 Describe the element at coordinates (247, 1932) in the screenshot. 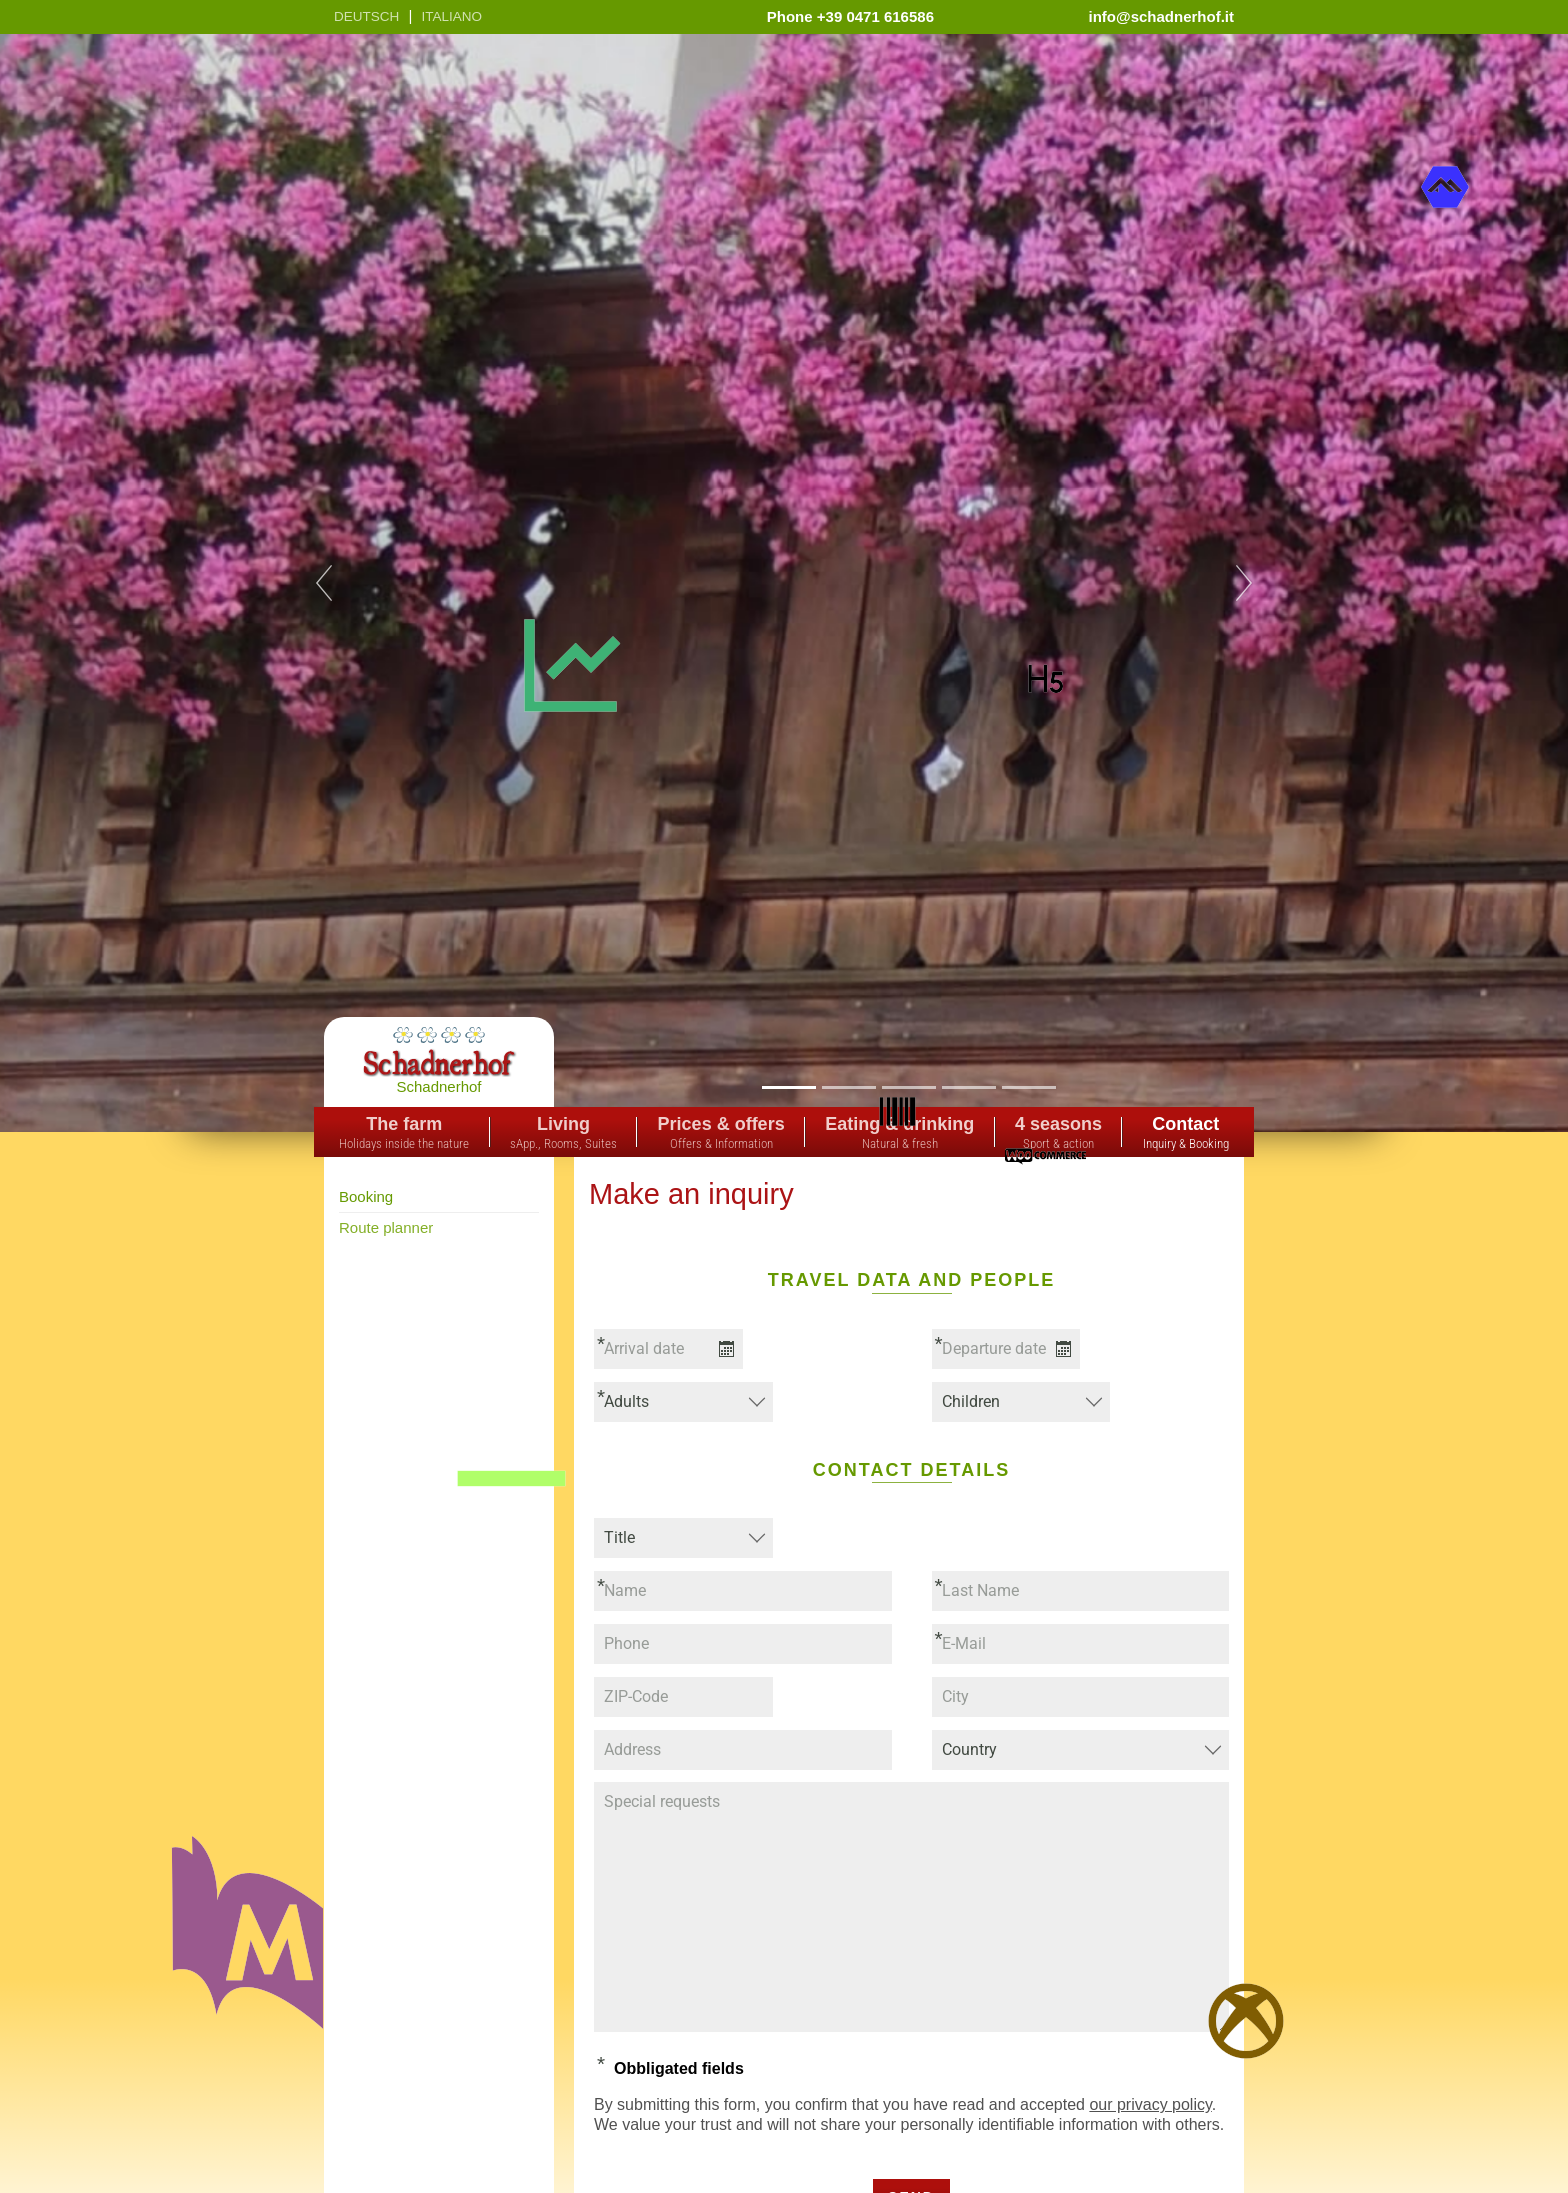

I see `access PubMed medical research database` at that location.